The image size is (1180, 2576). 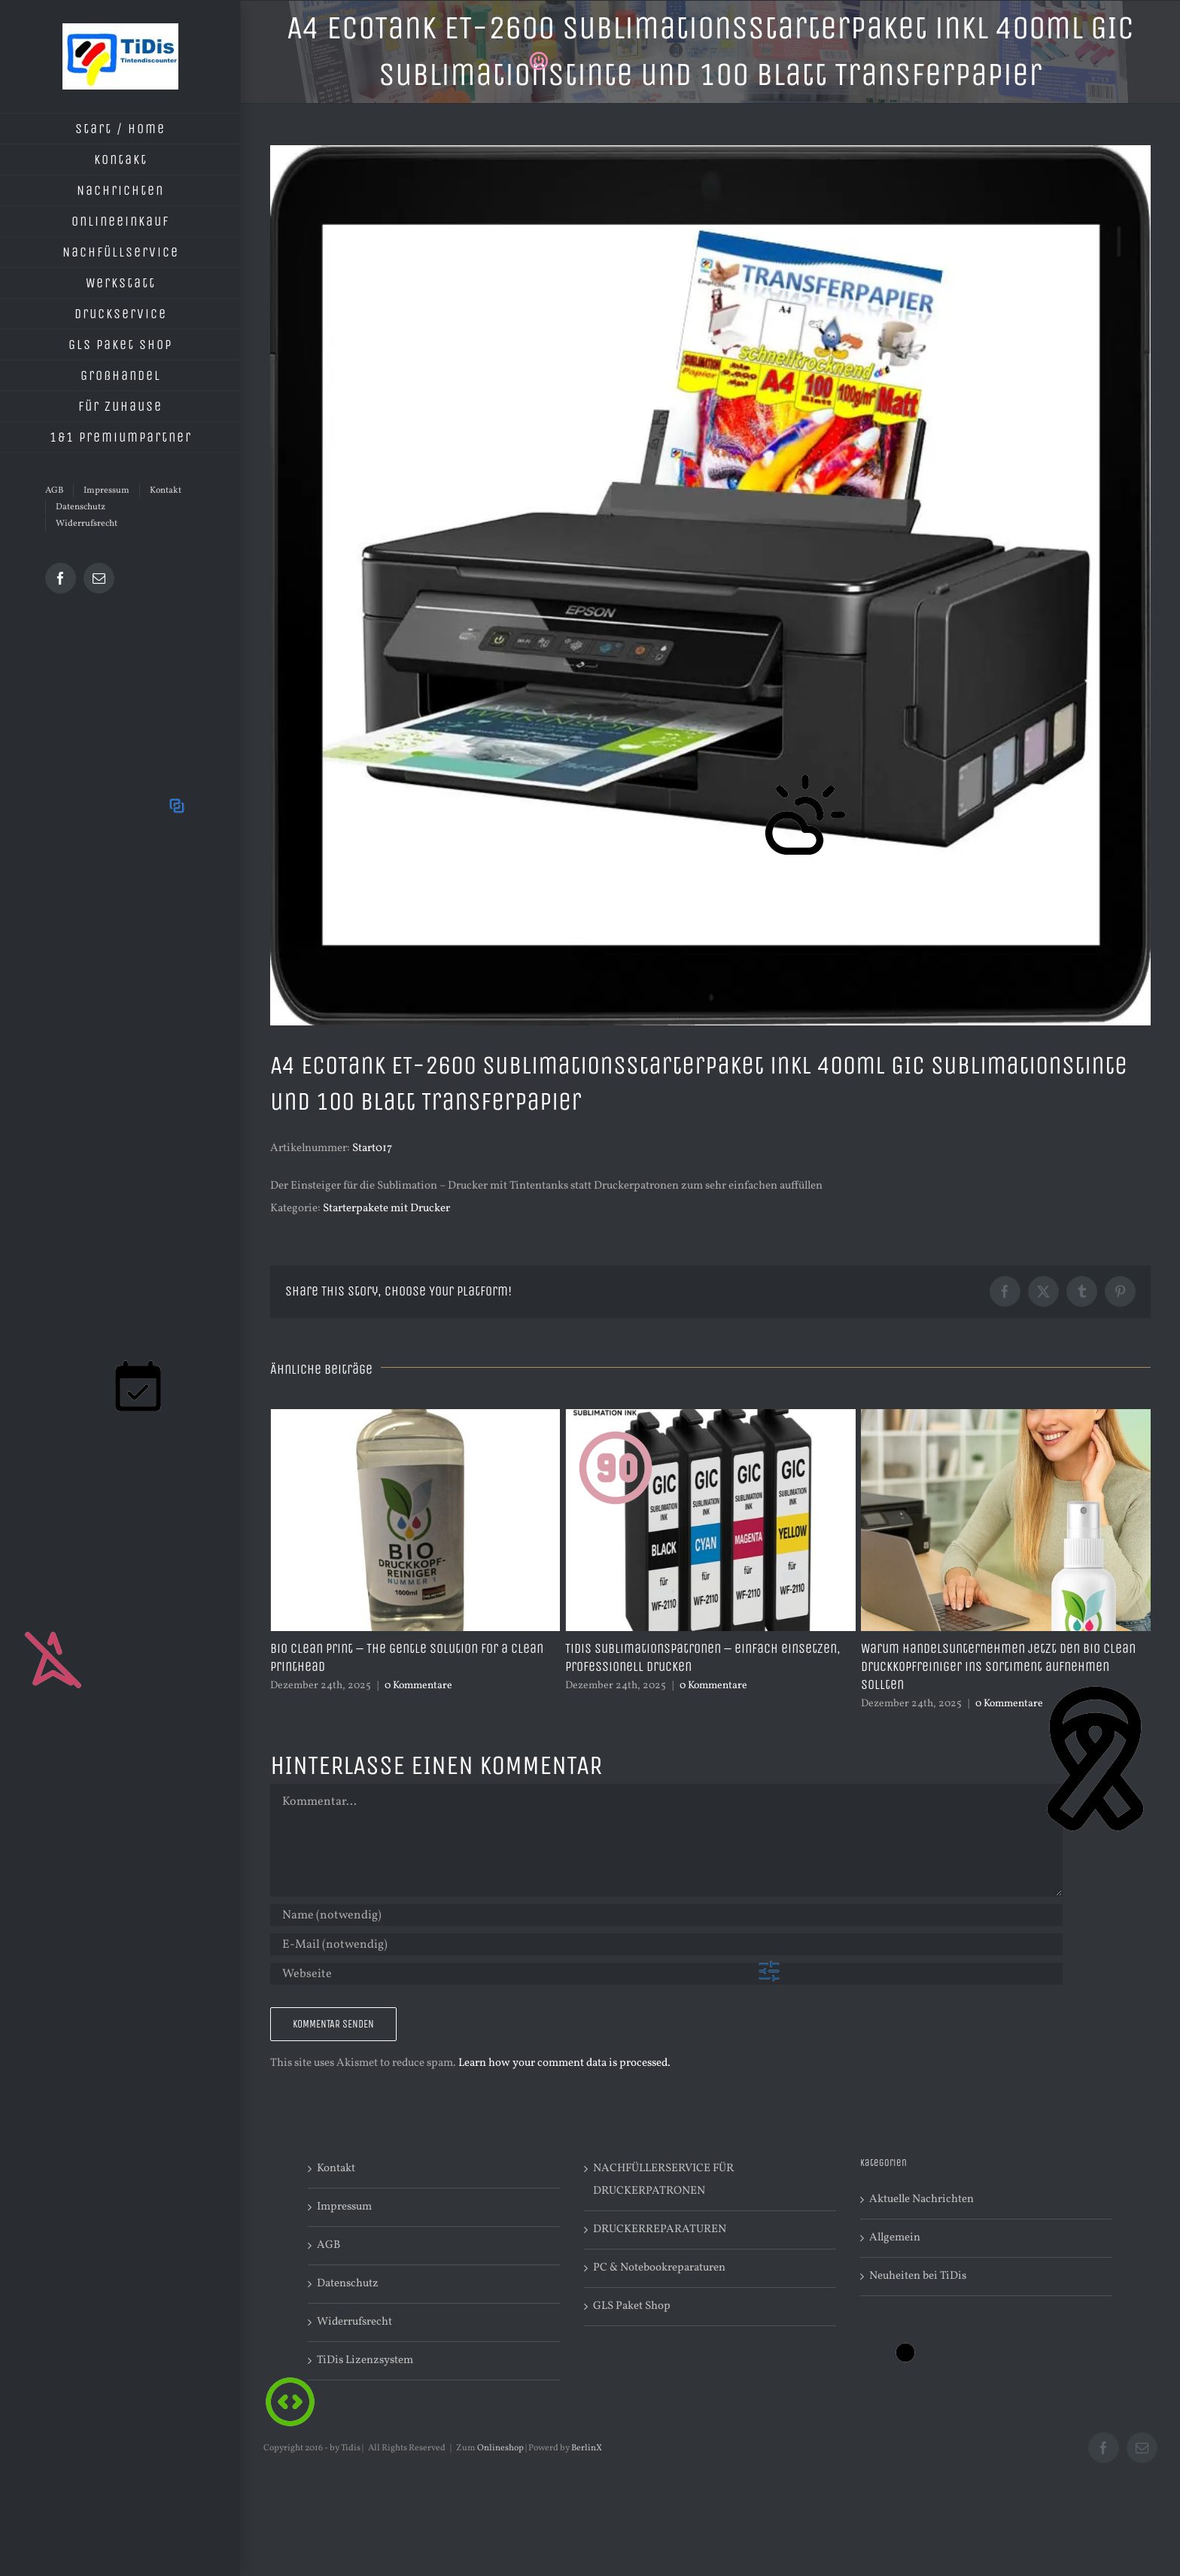 I want to click on set timer or duration for 90 seconds, so click(x=616, y=1468).